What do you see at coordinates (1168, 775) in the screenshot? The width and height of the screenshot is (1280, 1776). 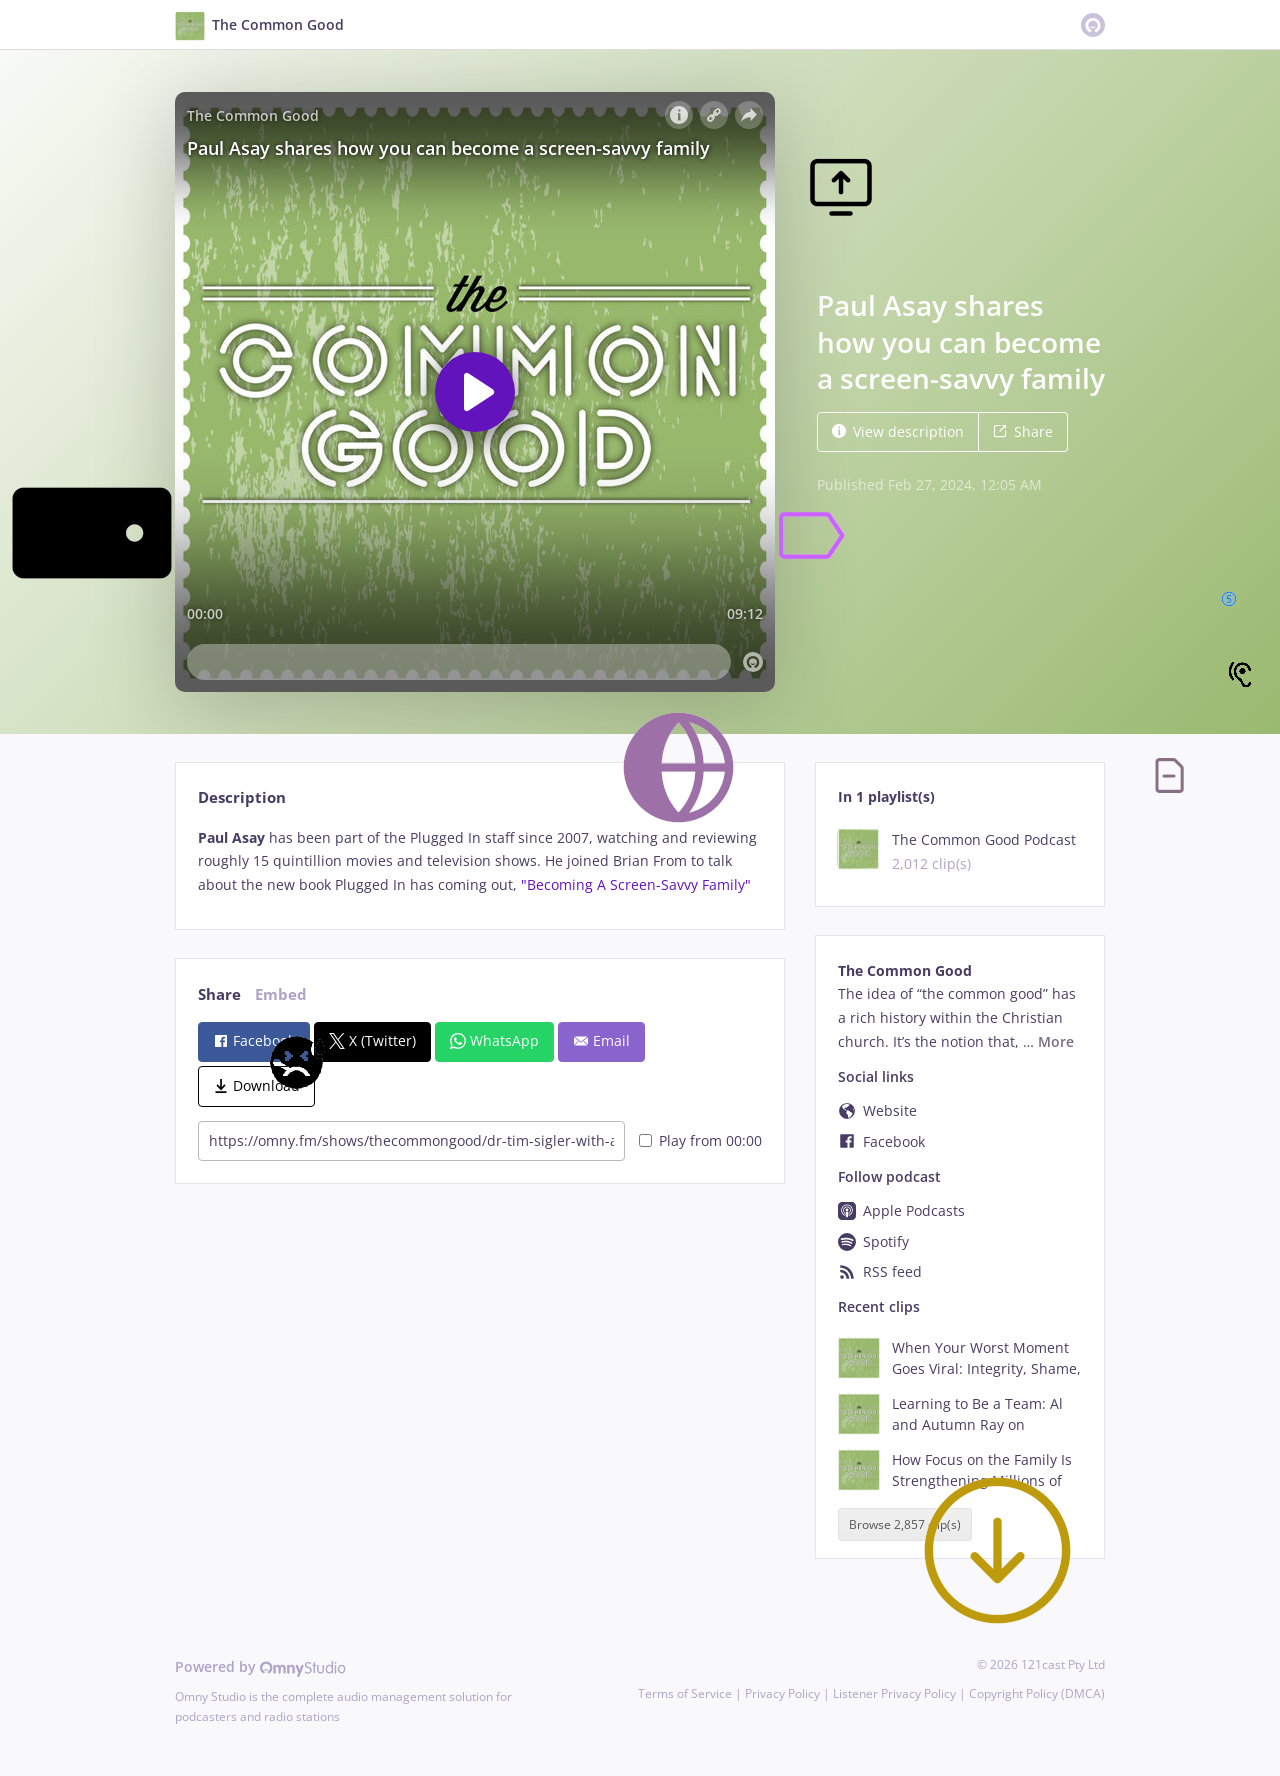 I see `indicates a file has been removed or deleted` at bounding box center [1168, 775].